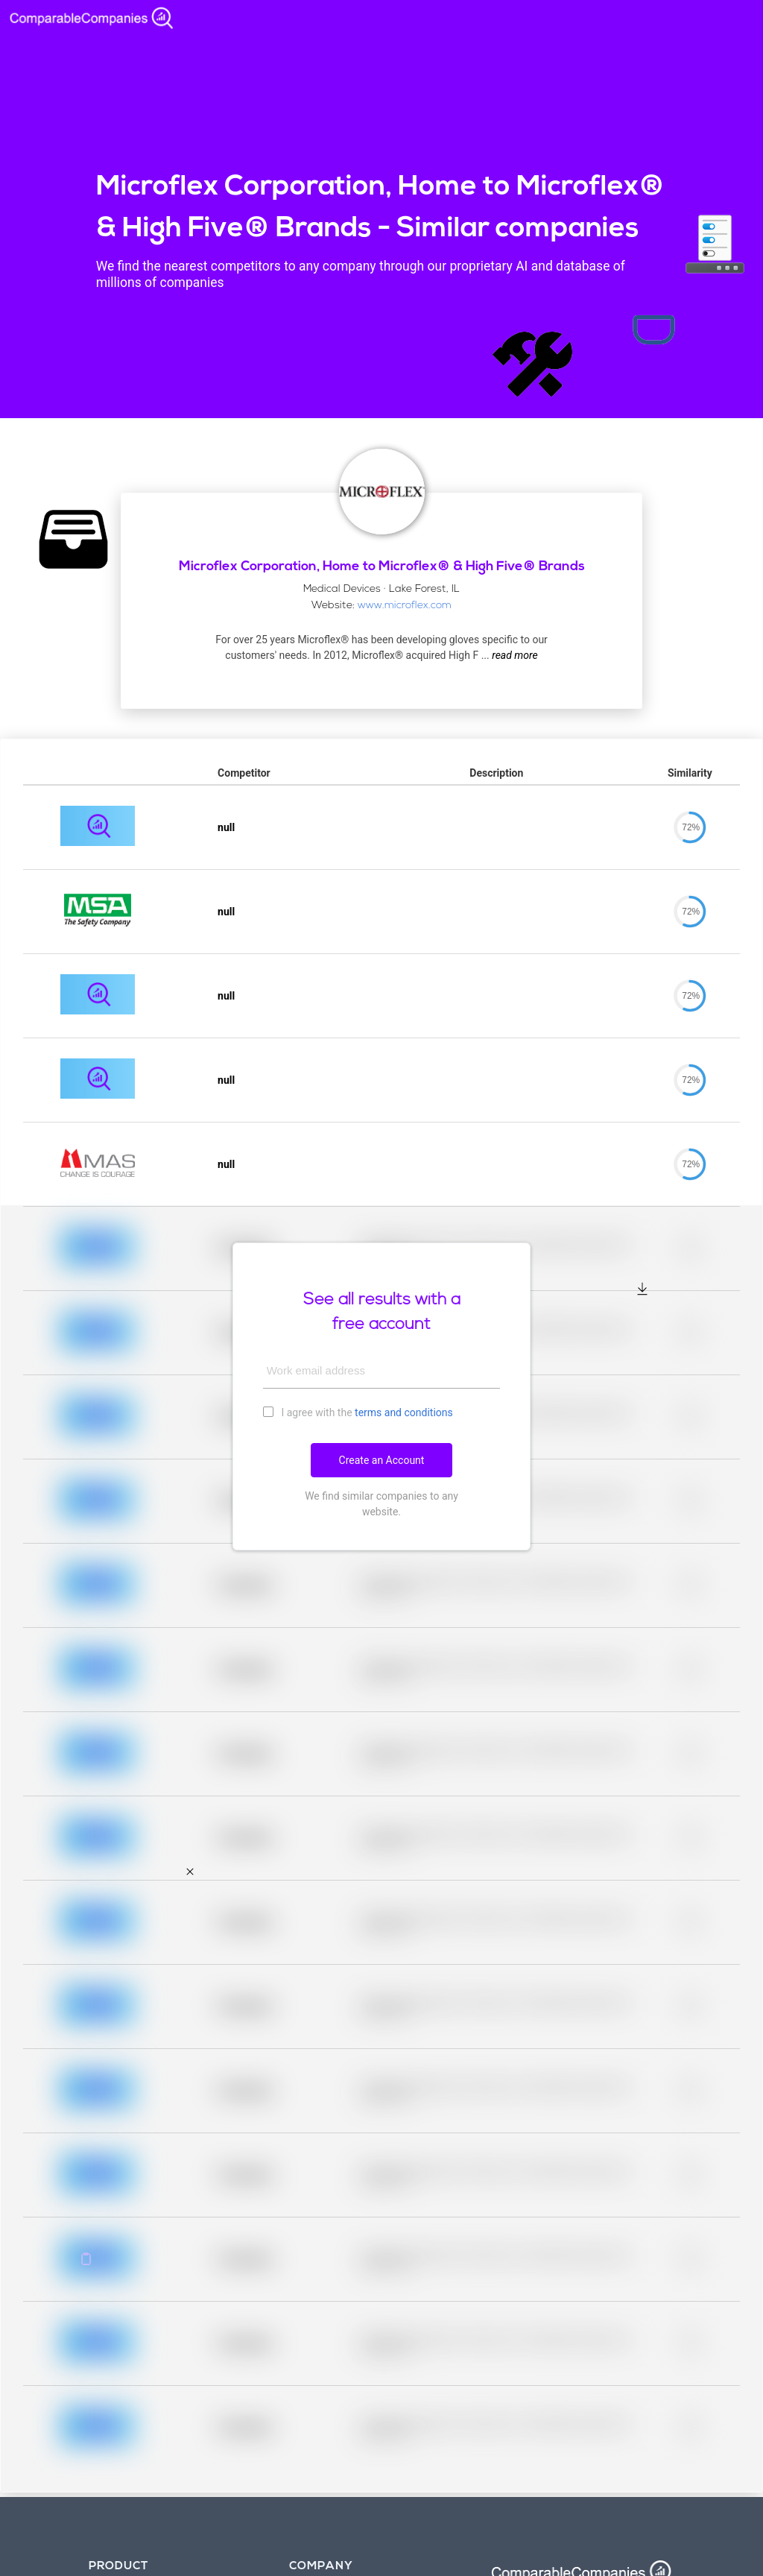 The width and height of the screenshot is (763, 2576). Describe the element at coordinates (532, 364) in the screenshot. I see `access settings or configuration options` at that location.